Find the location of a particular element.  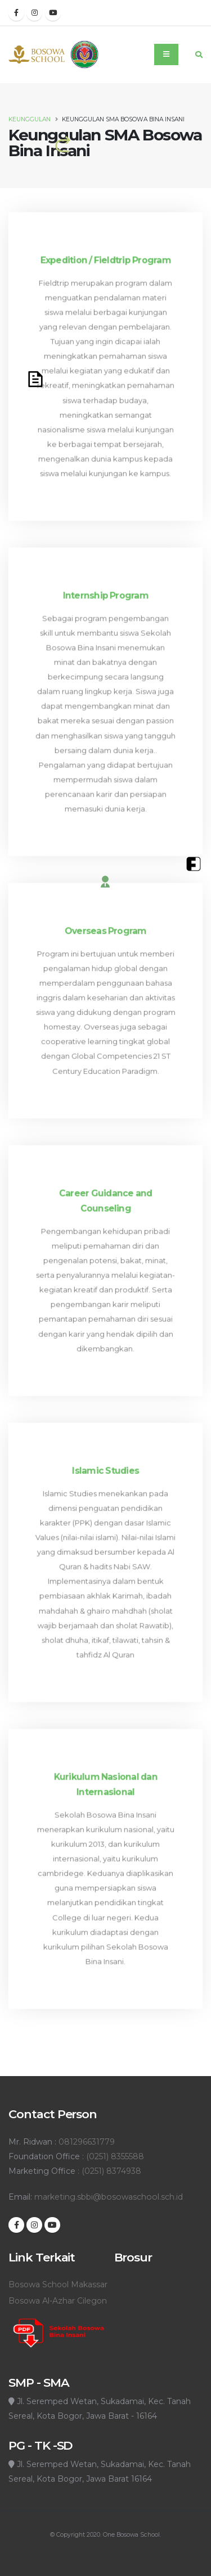

view document contents is located at coordinates (35, 379).